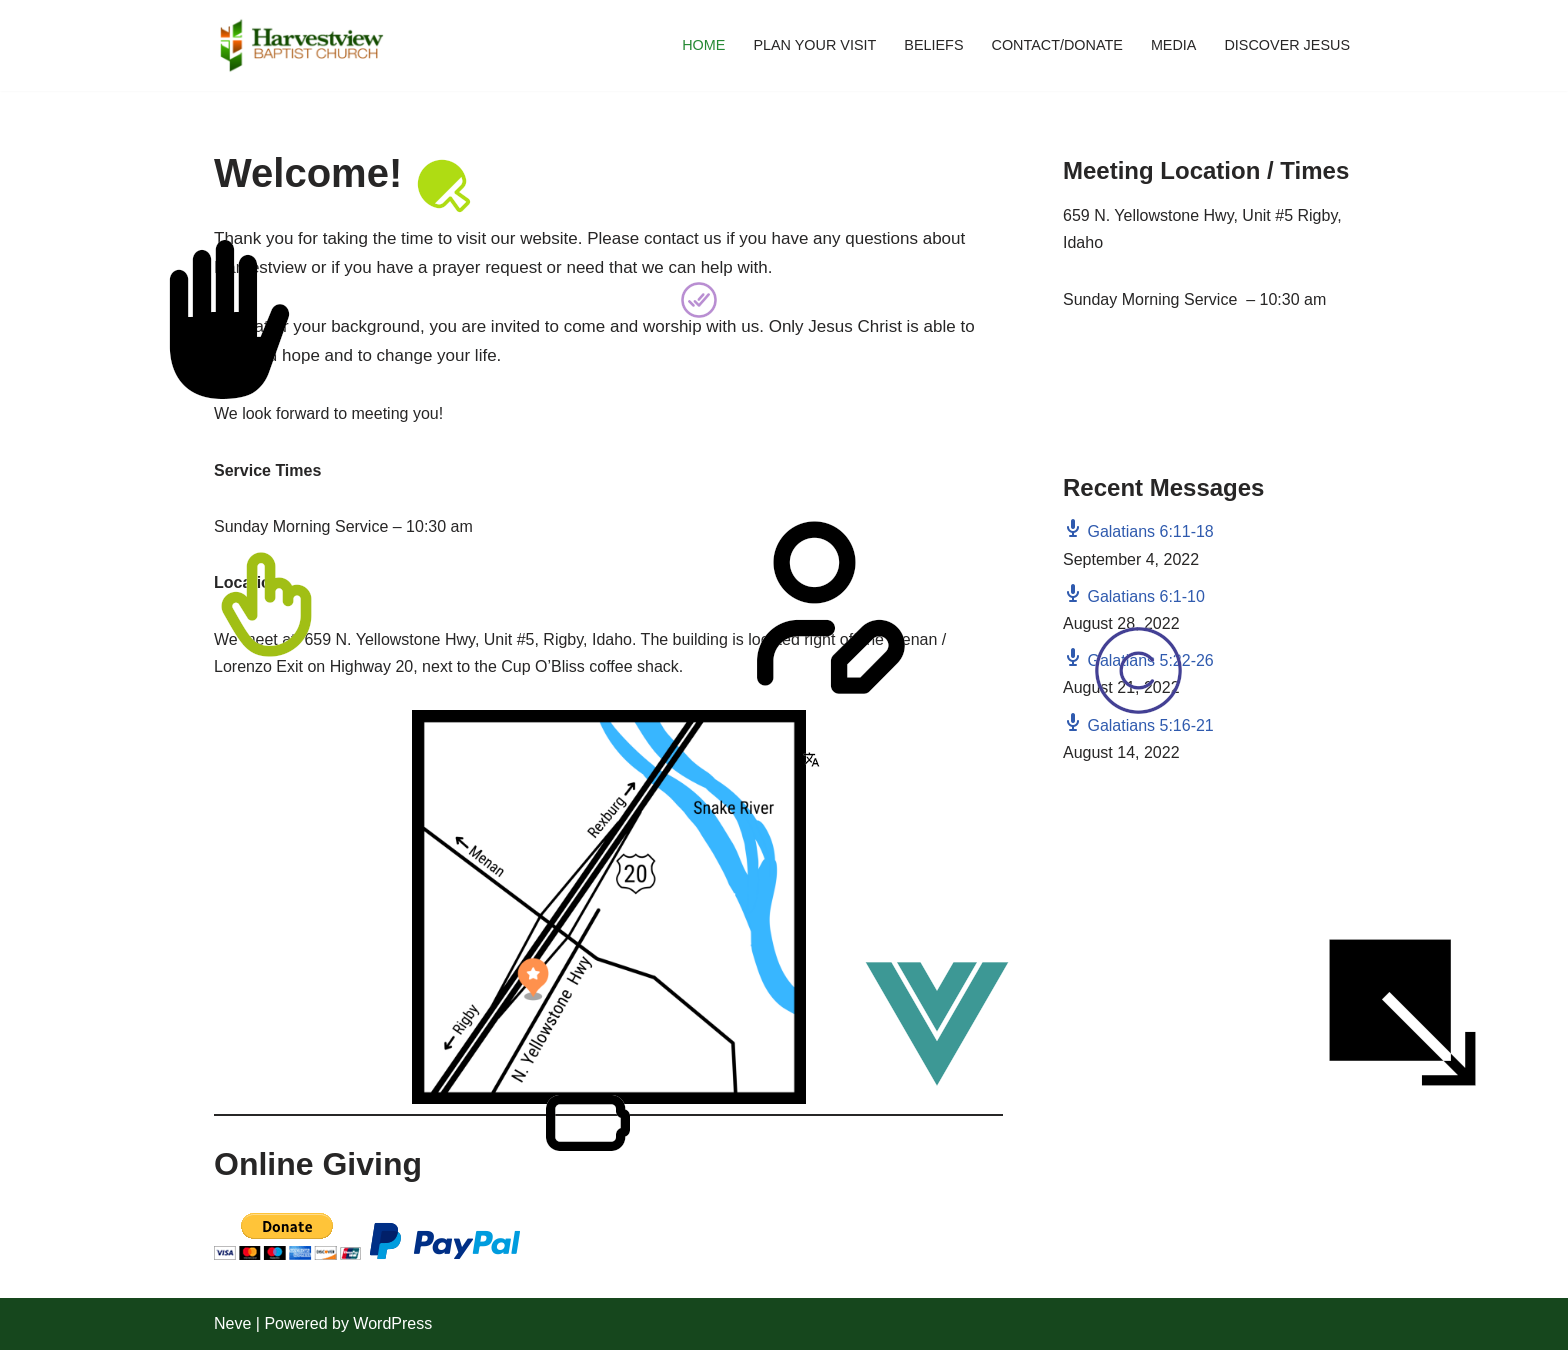 The image size is (1568, 1350). Describe the element at coordinates (814, 603) in the screenshot. I see `edit your profile information` at that location.